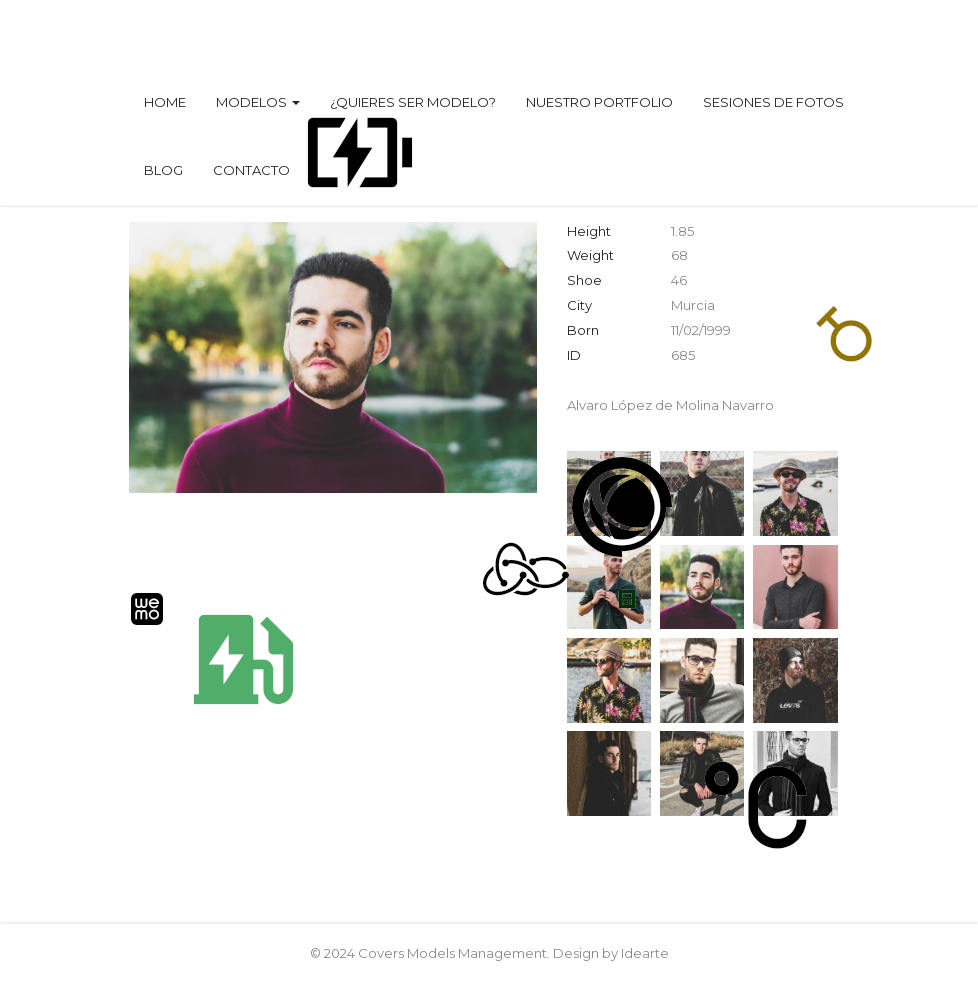 The height and width of the screenshot is (1004, 978). Describe the element at coordinates (357, 152) in the screenshot. I see `indicates battery is currently charging` at that location.